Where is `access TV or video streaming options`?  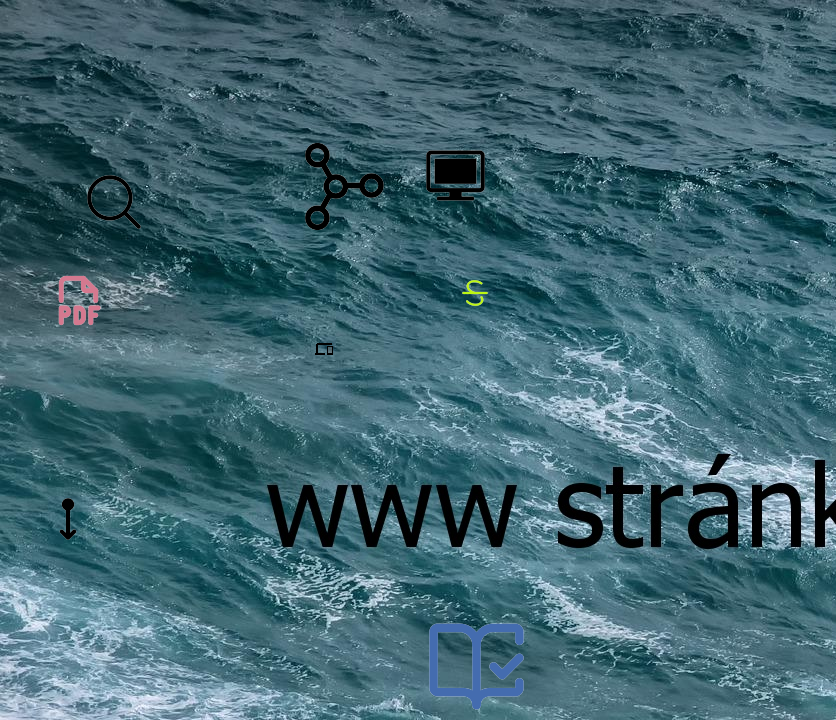
access TV or video streaming options is located at coordinates (455, 175).